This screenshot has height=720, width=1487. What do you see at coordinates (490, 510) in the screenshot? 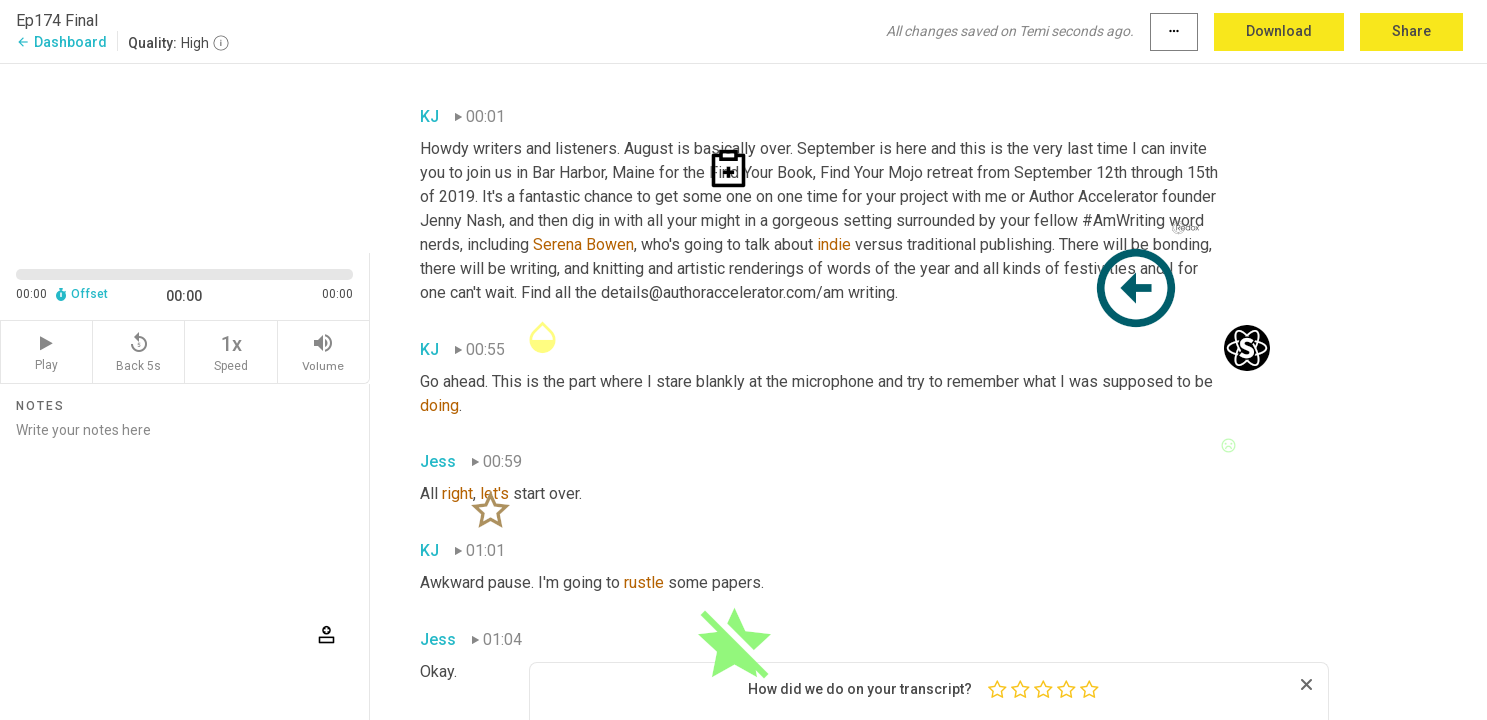
I see `add item to favorites` at bounding box center [490, 510].